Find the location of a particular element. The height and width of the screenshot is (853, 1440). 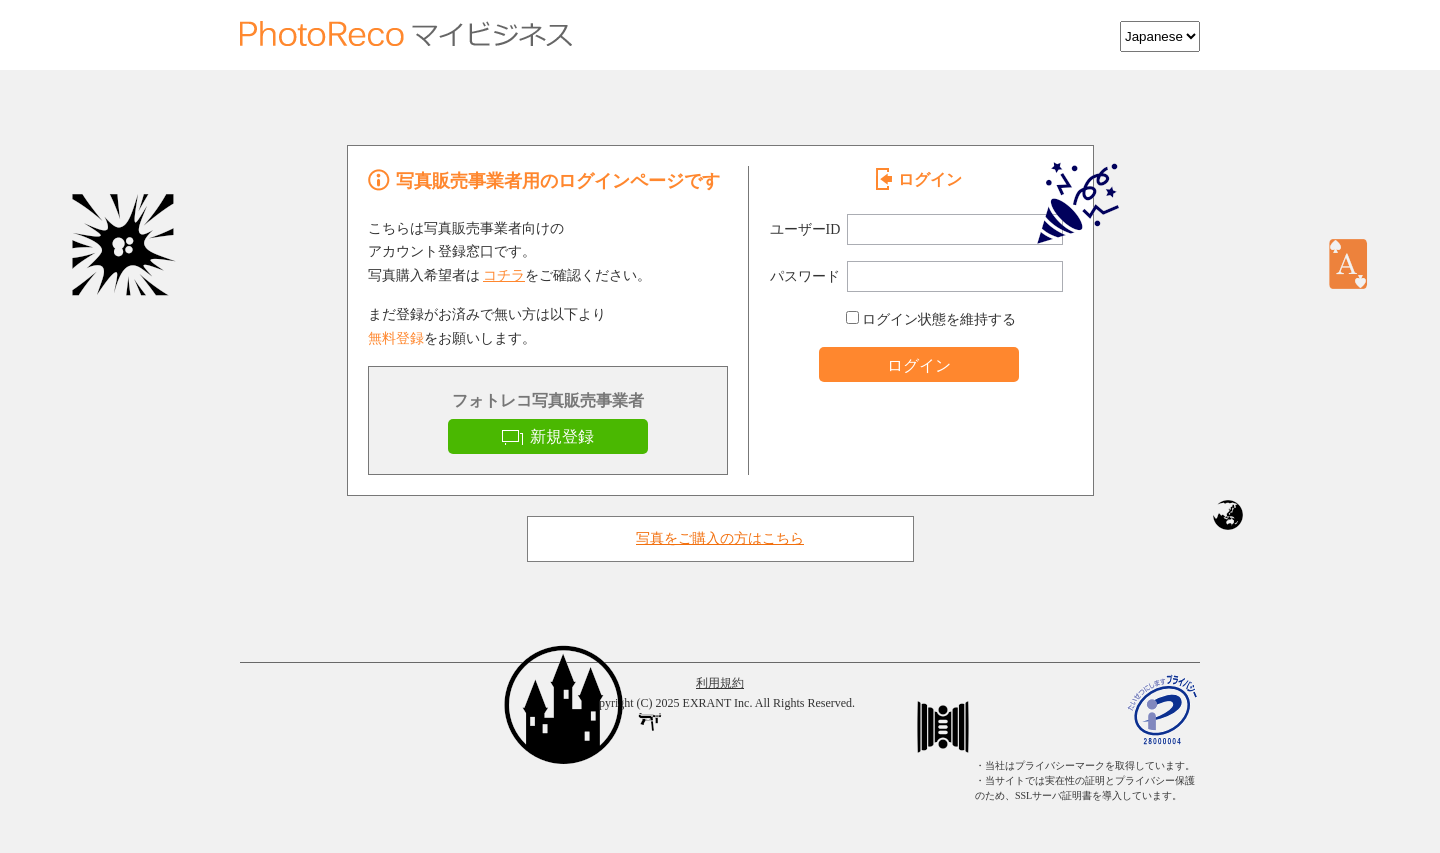

accordion or bellows instrument in a music game is located at coordinates (943, 727).